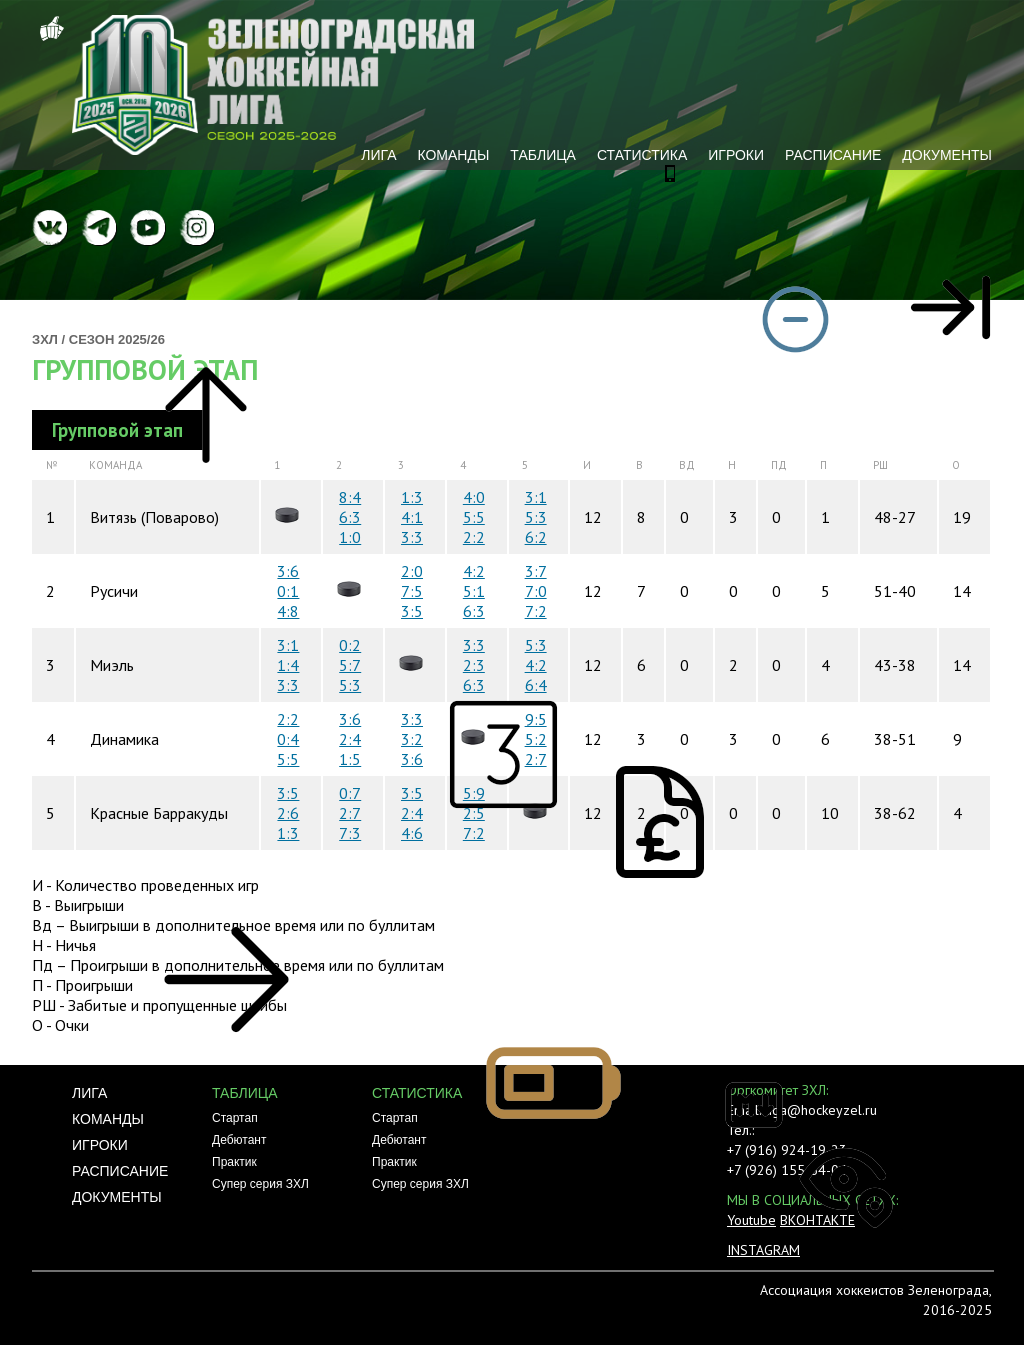 The image size is (1024, 1345). Describe the element at coordinates (553, 1078) in the screenshot. I see `indicates battery at 50% charge level` at that location.